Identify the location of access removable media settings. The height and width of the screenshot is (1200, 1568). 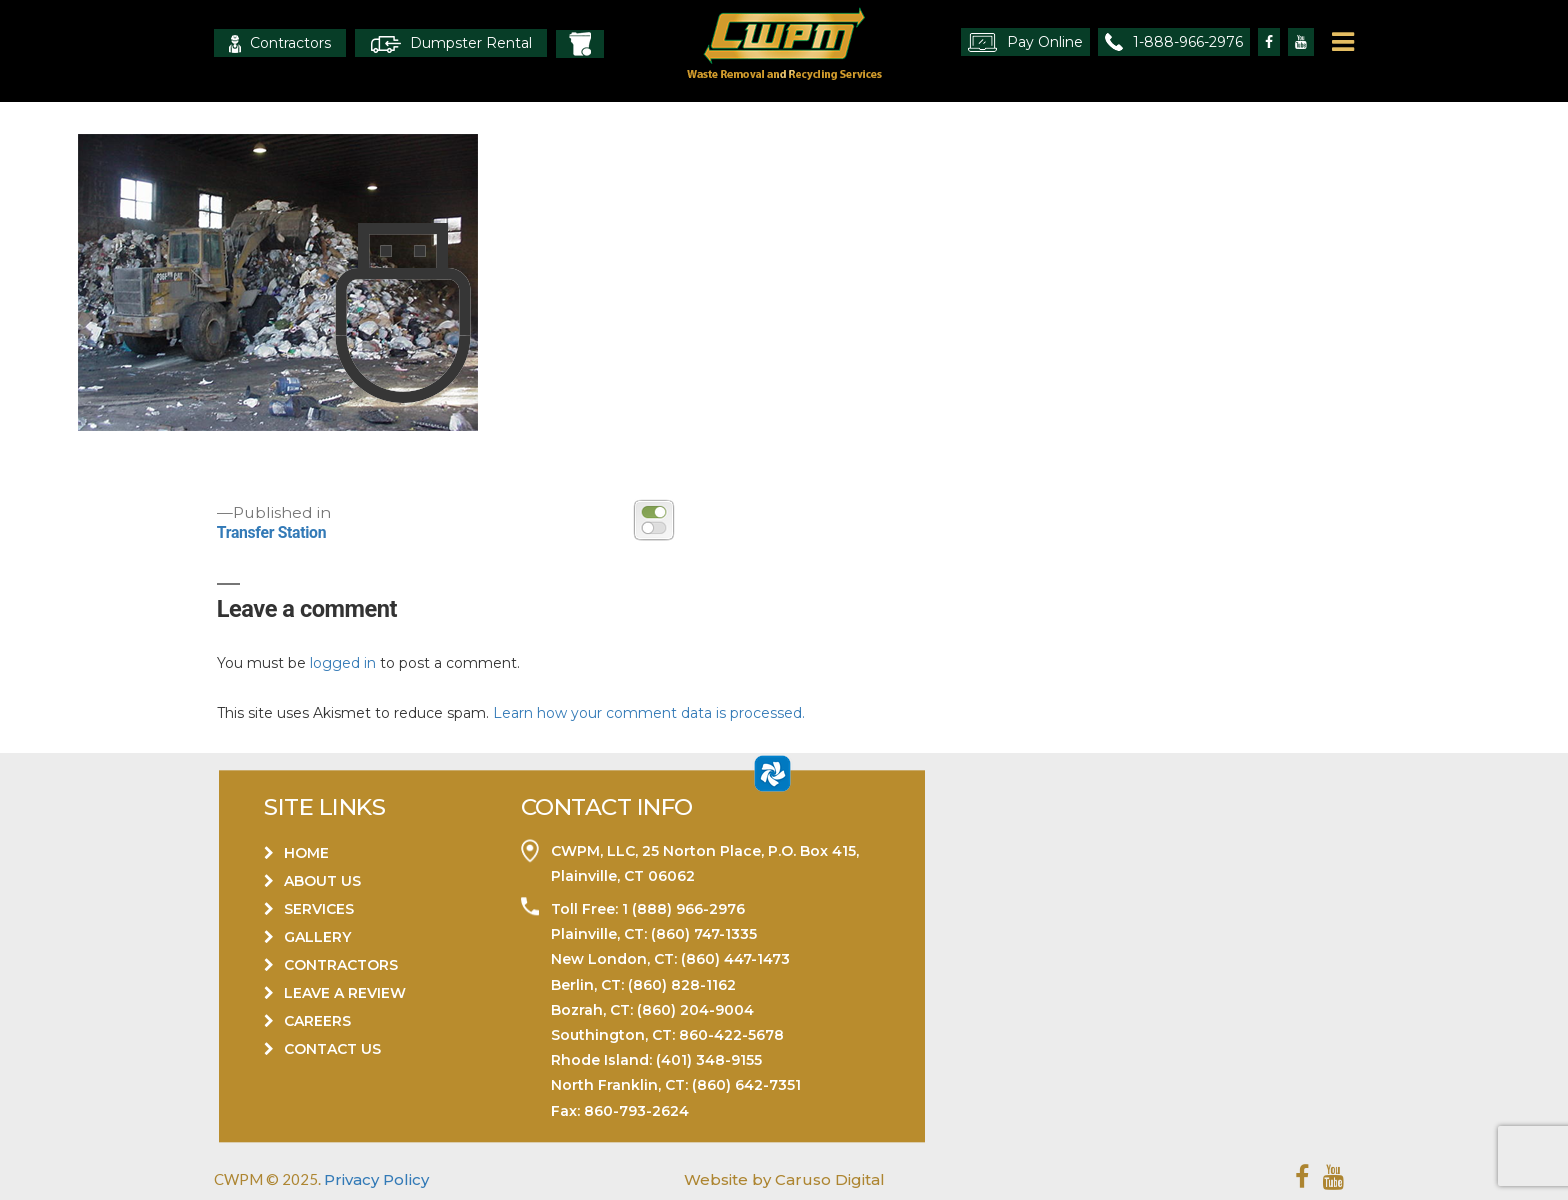
(403, 313).